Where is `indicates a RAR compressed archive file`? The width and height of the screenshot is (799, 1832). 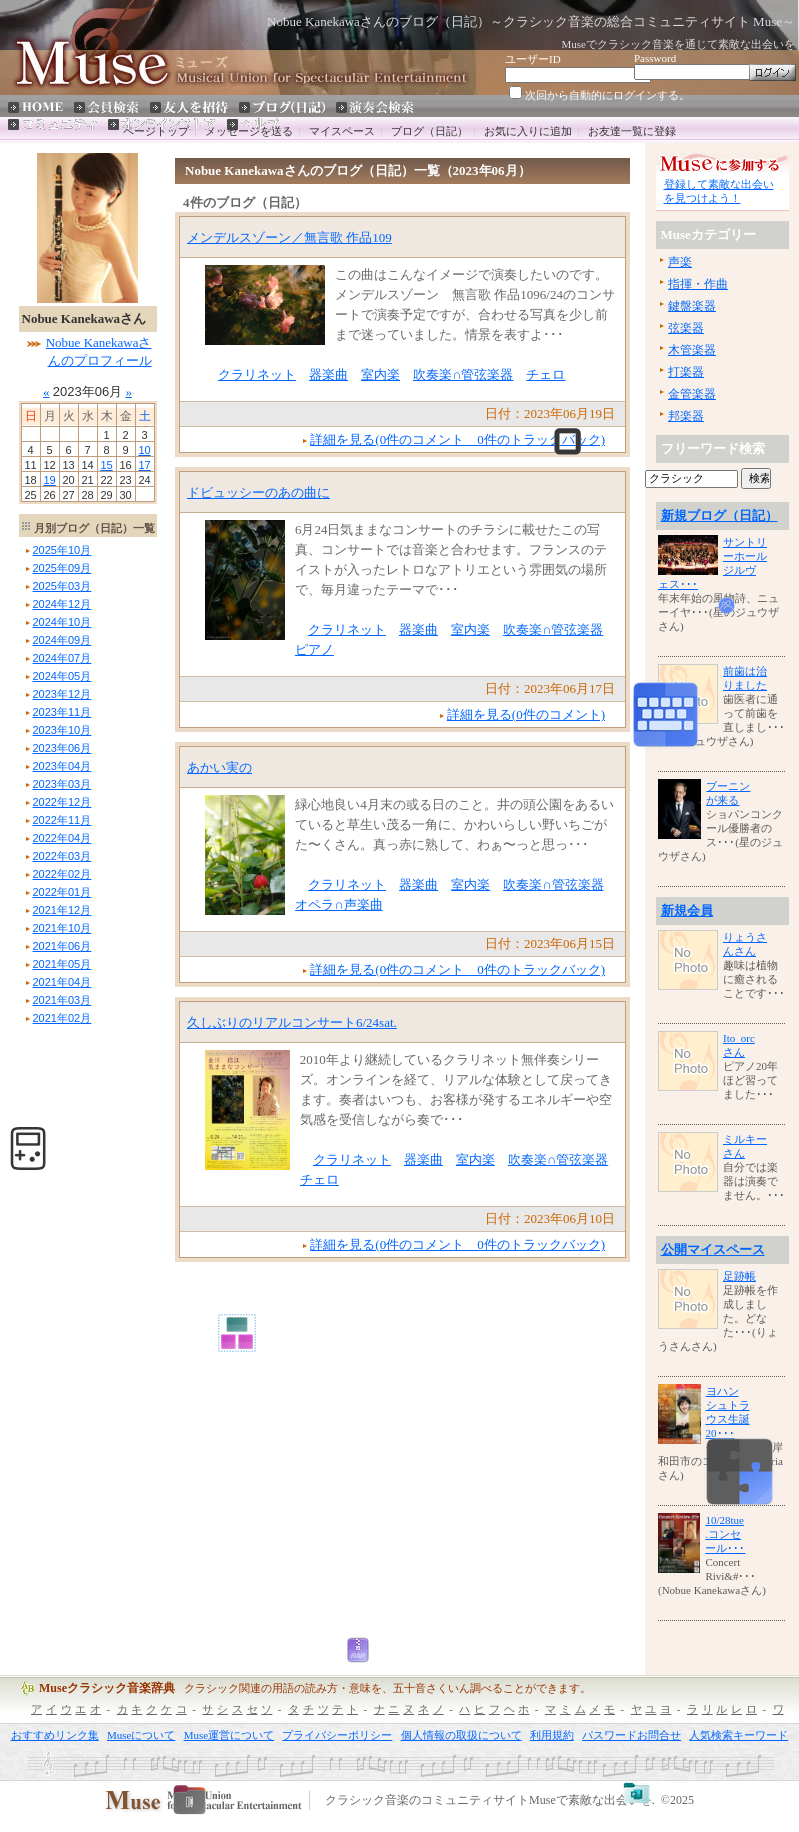 indicates a RAR compressed archive file is located at coordinates (358, 1650).